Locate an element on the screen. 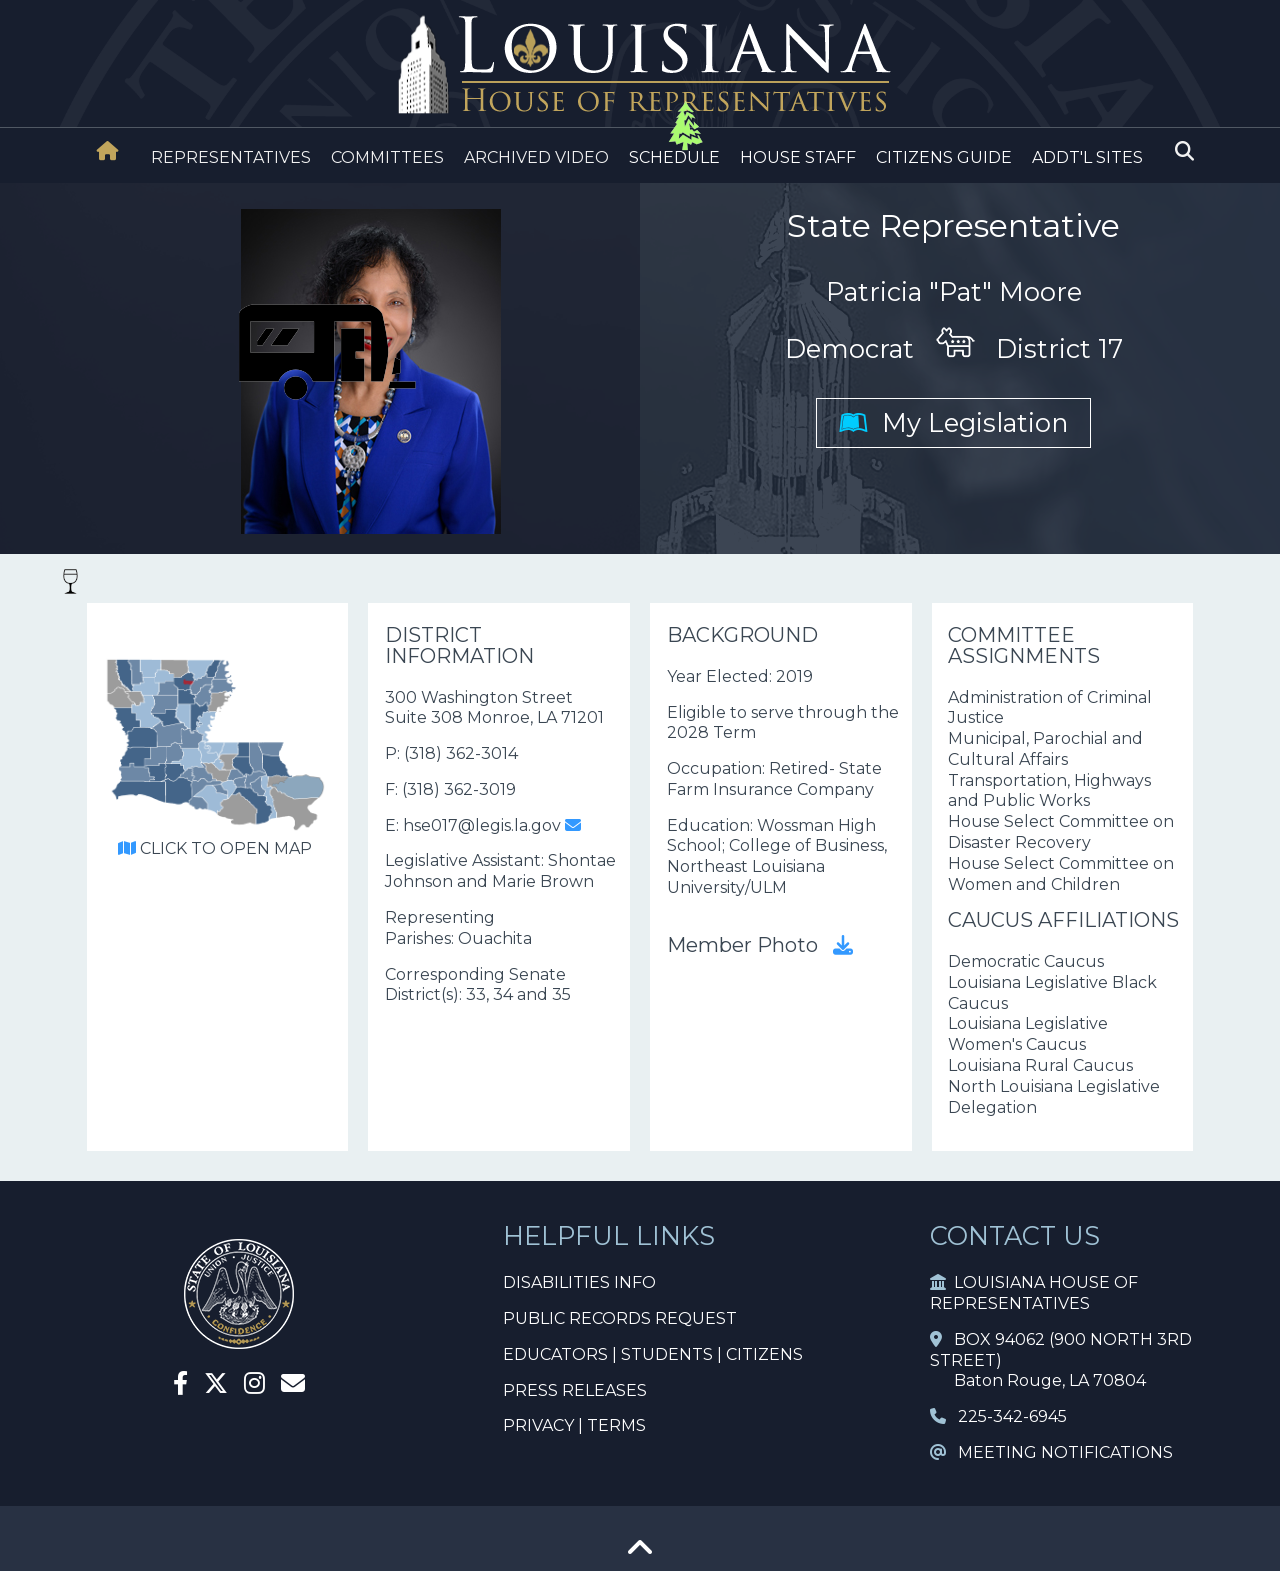 The width and height of the screenshot is (1280, 1571). browse wine or beverage options is located at coordinates (70, 581).